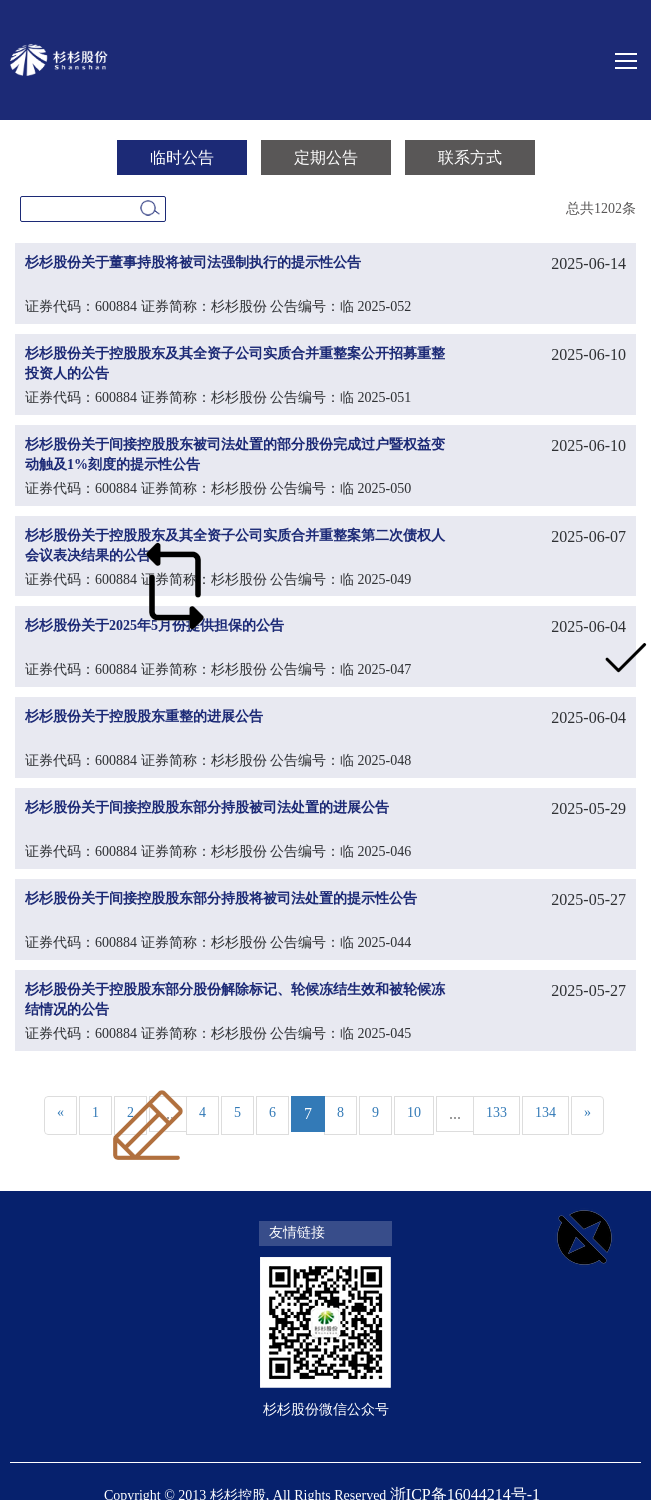 This screenshot has width=651, height=1500. What do you see at coordinates (625, 656) in the screenshot?
I see `confirm or submit an action` at bounding box center [625, 656].